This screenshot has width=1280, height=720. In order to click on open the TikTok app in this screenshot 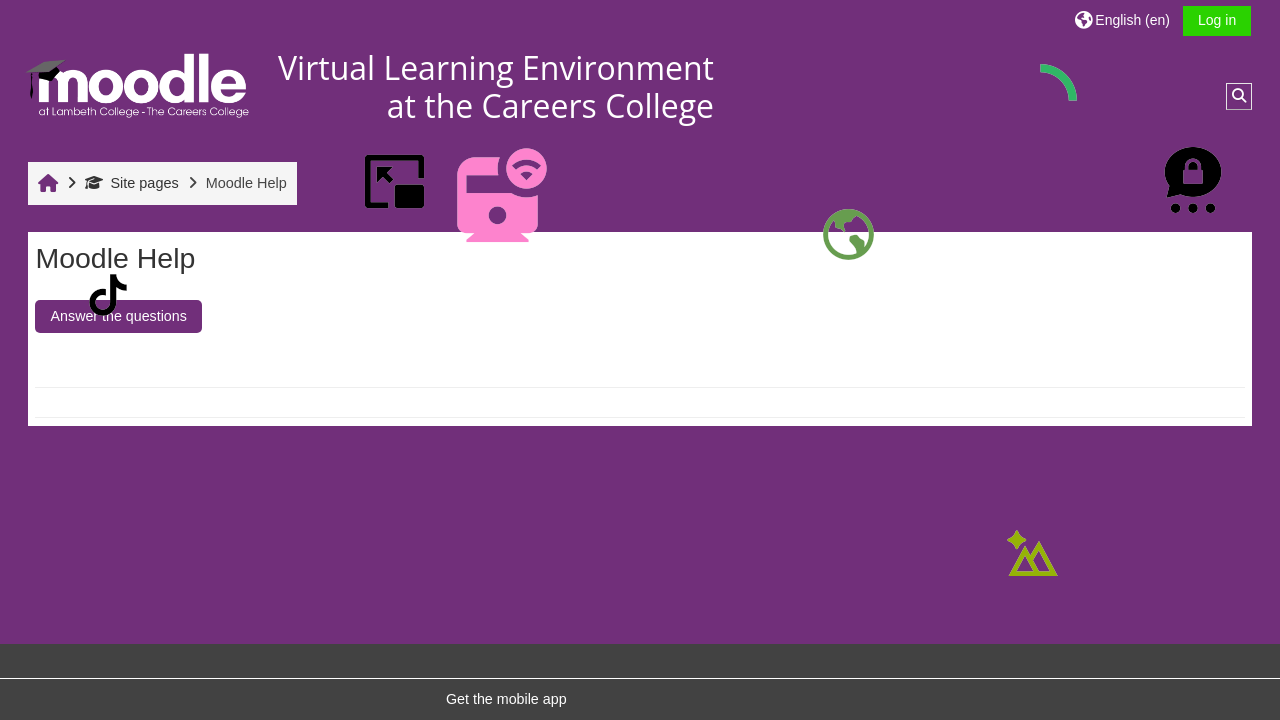, I will do `click(108, 295)`.